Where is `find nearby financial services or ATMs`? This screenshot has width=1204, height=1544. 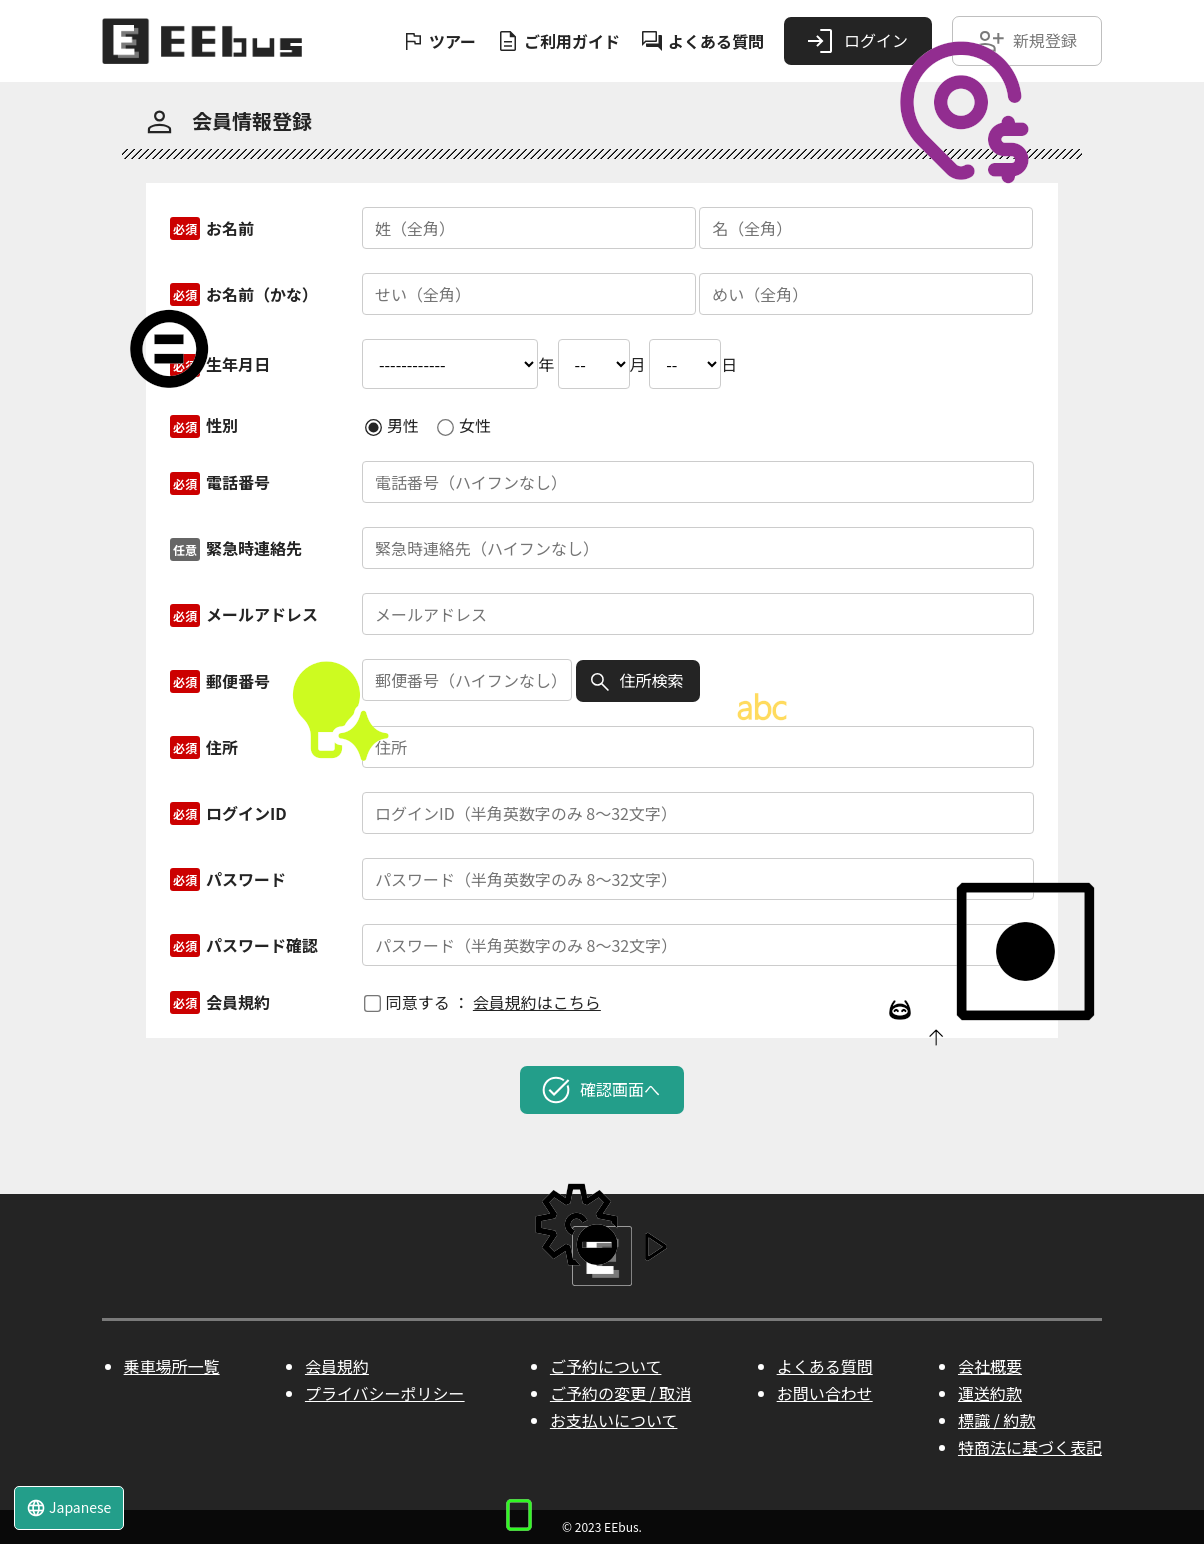 find nearby financial services or ATMs is located at coordinates (961, 109).